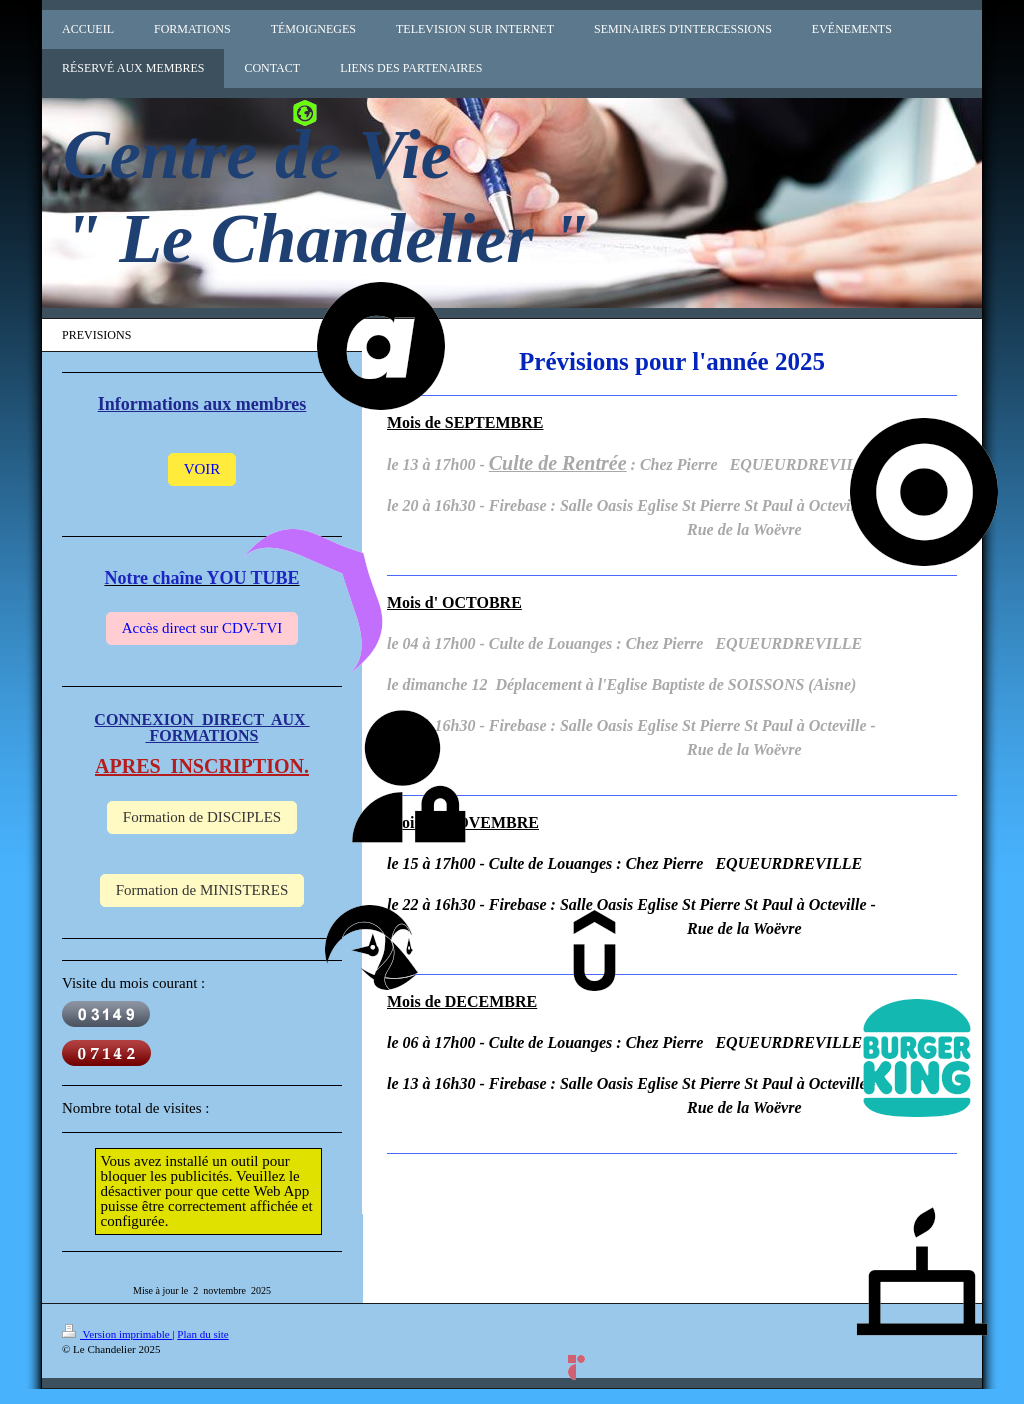 The width and height of the screenshot is (1024, 1404). Describe the element at coordinates (922, 1276) in the screenshot. I see `view birthday or celebration notifications` at that location.